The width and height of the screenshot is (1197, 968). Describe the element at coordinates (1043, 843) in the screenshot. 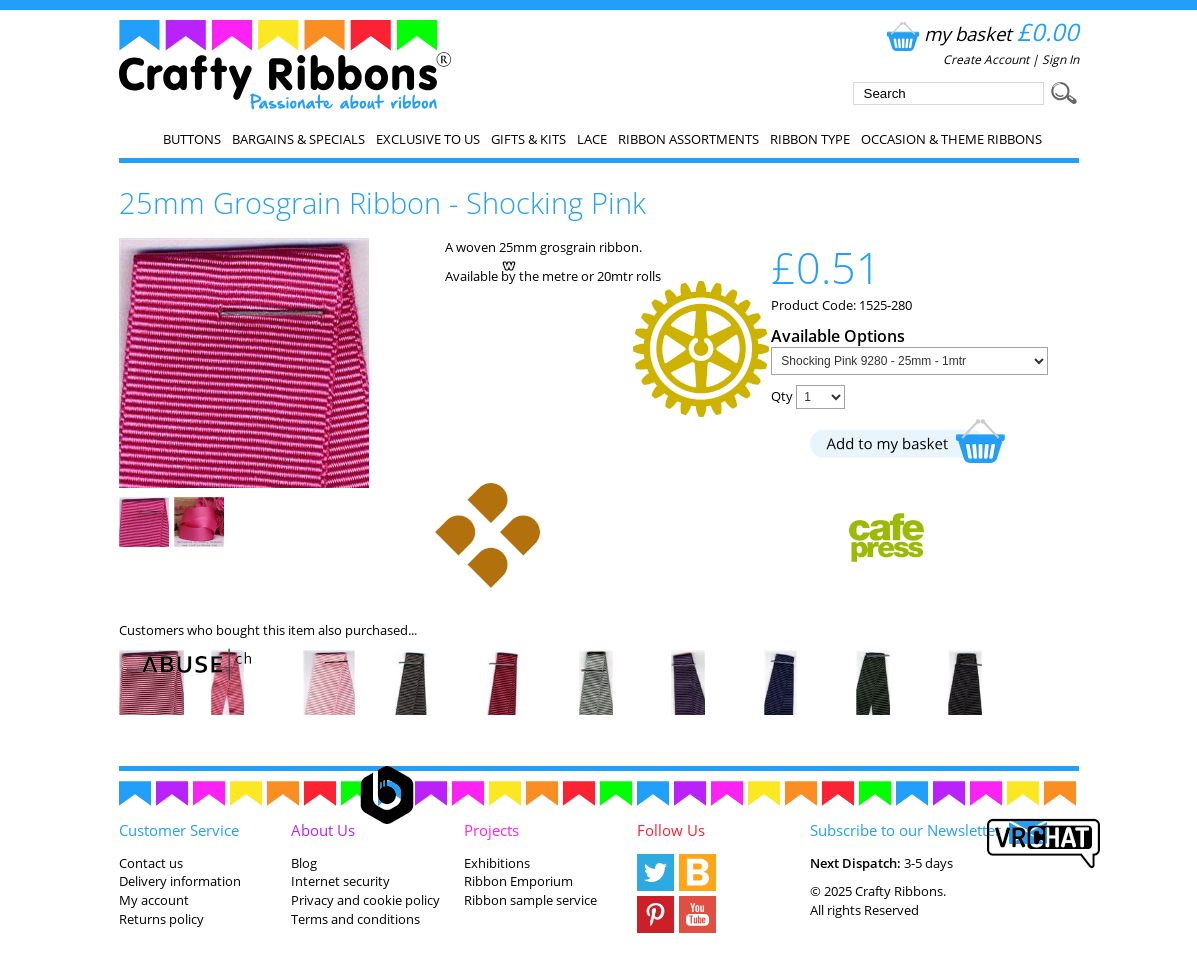

I see `open the VRChat app` at that location.